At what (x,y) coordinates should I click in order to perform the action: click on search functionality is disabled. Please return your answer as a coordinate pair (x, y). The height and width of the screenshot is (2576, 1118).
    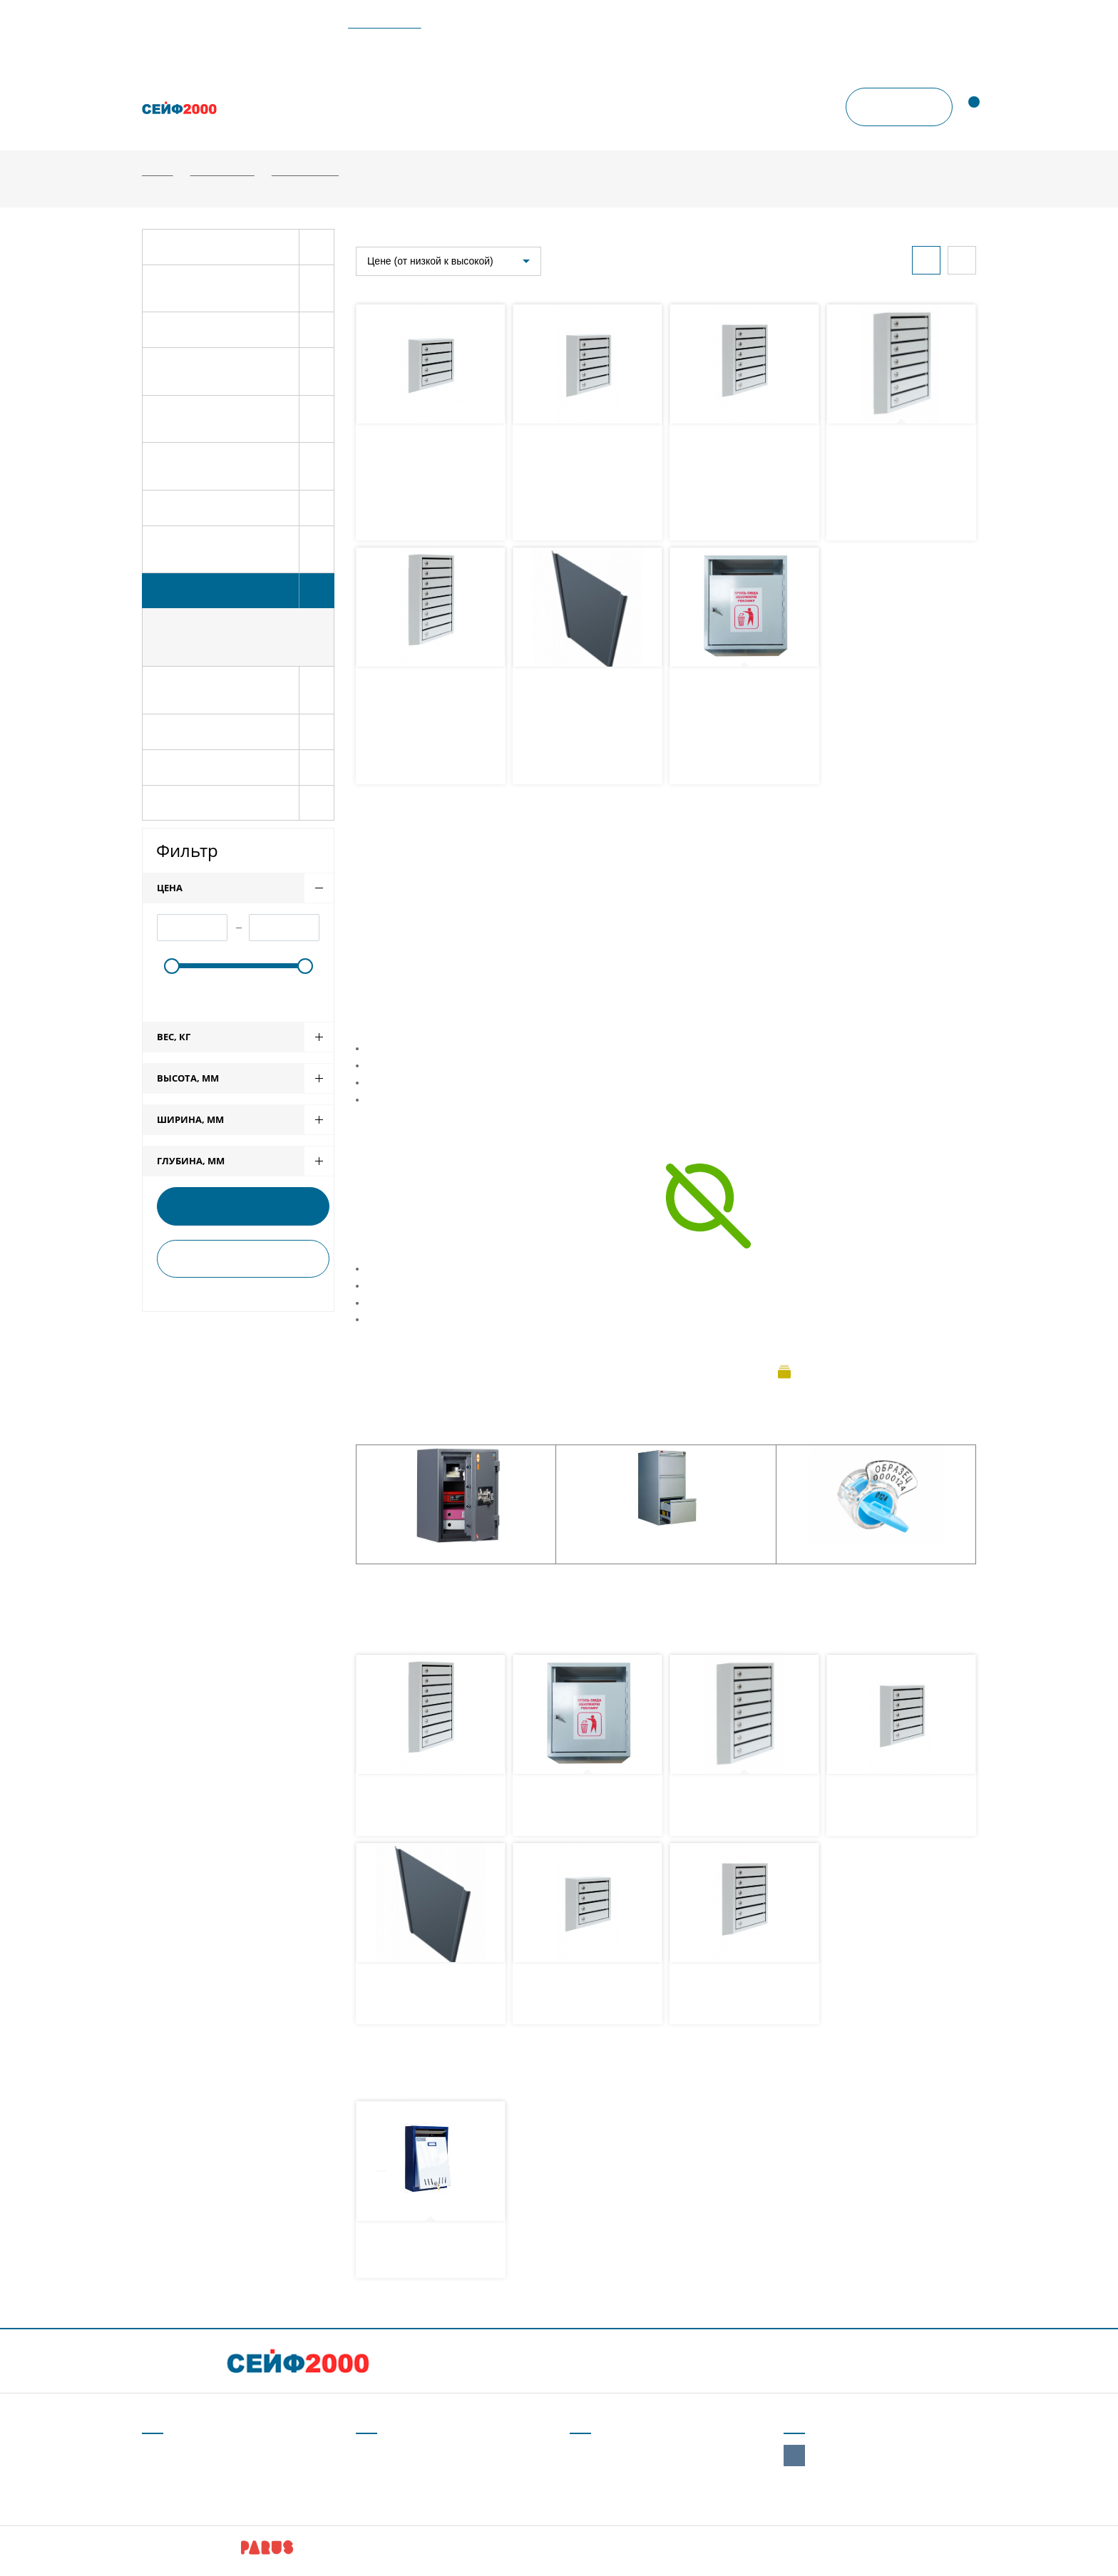
    Looking at the image, I should click on (708, 1206).